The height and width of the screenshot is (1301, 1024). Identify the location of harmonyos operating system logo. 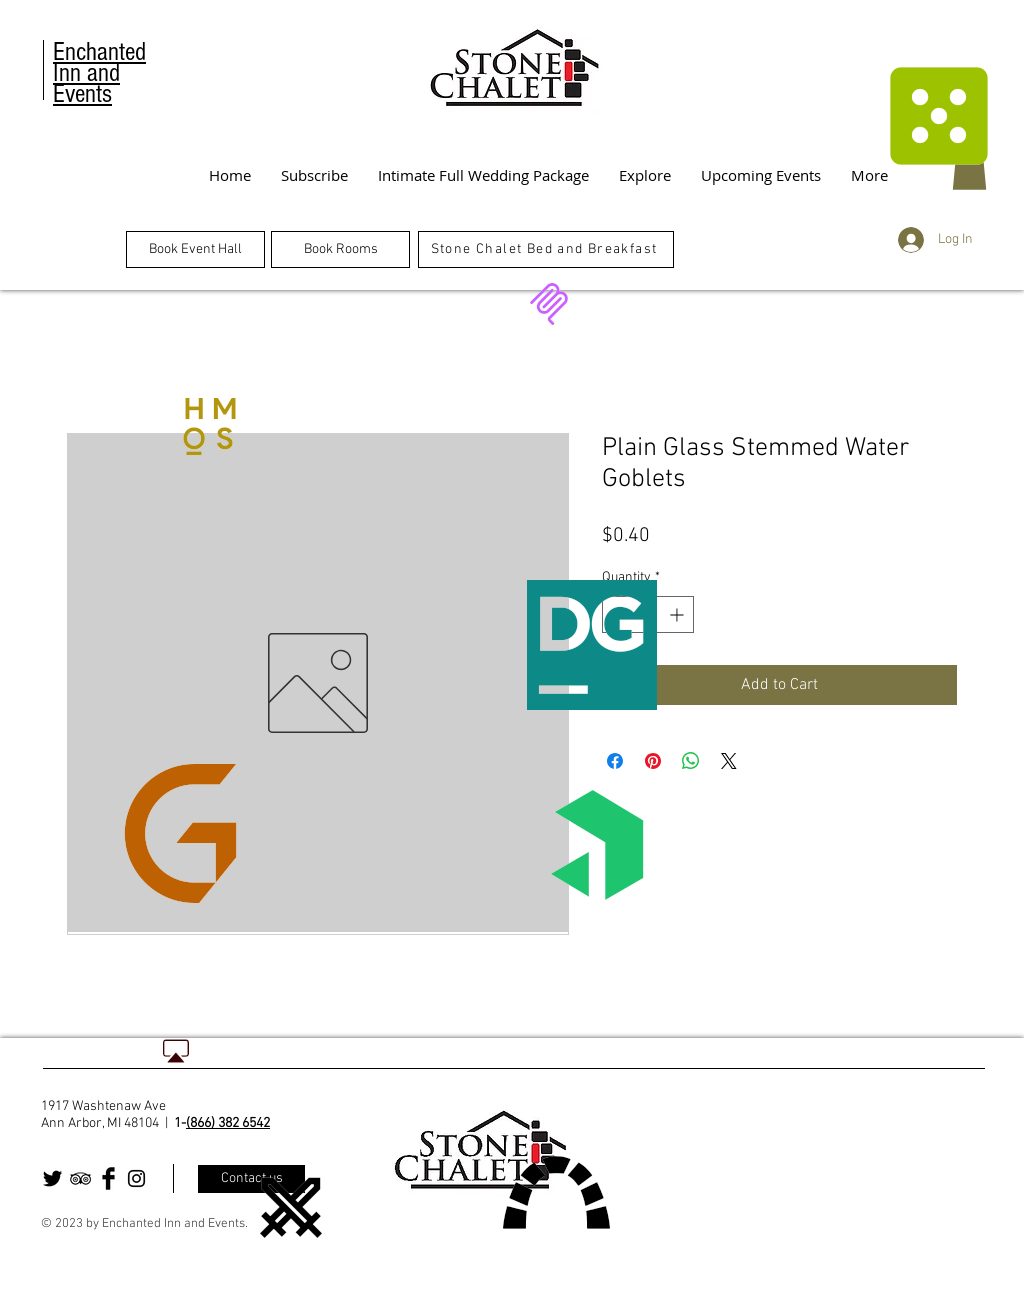
(209, 426).